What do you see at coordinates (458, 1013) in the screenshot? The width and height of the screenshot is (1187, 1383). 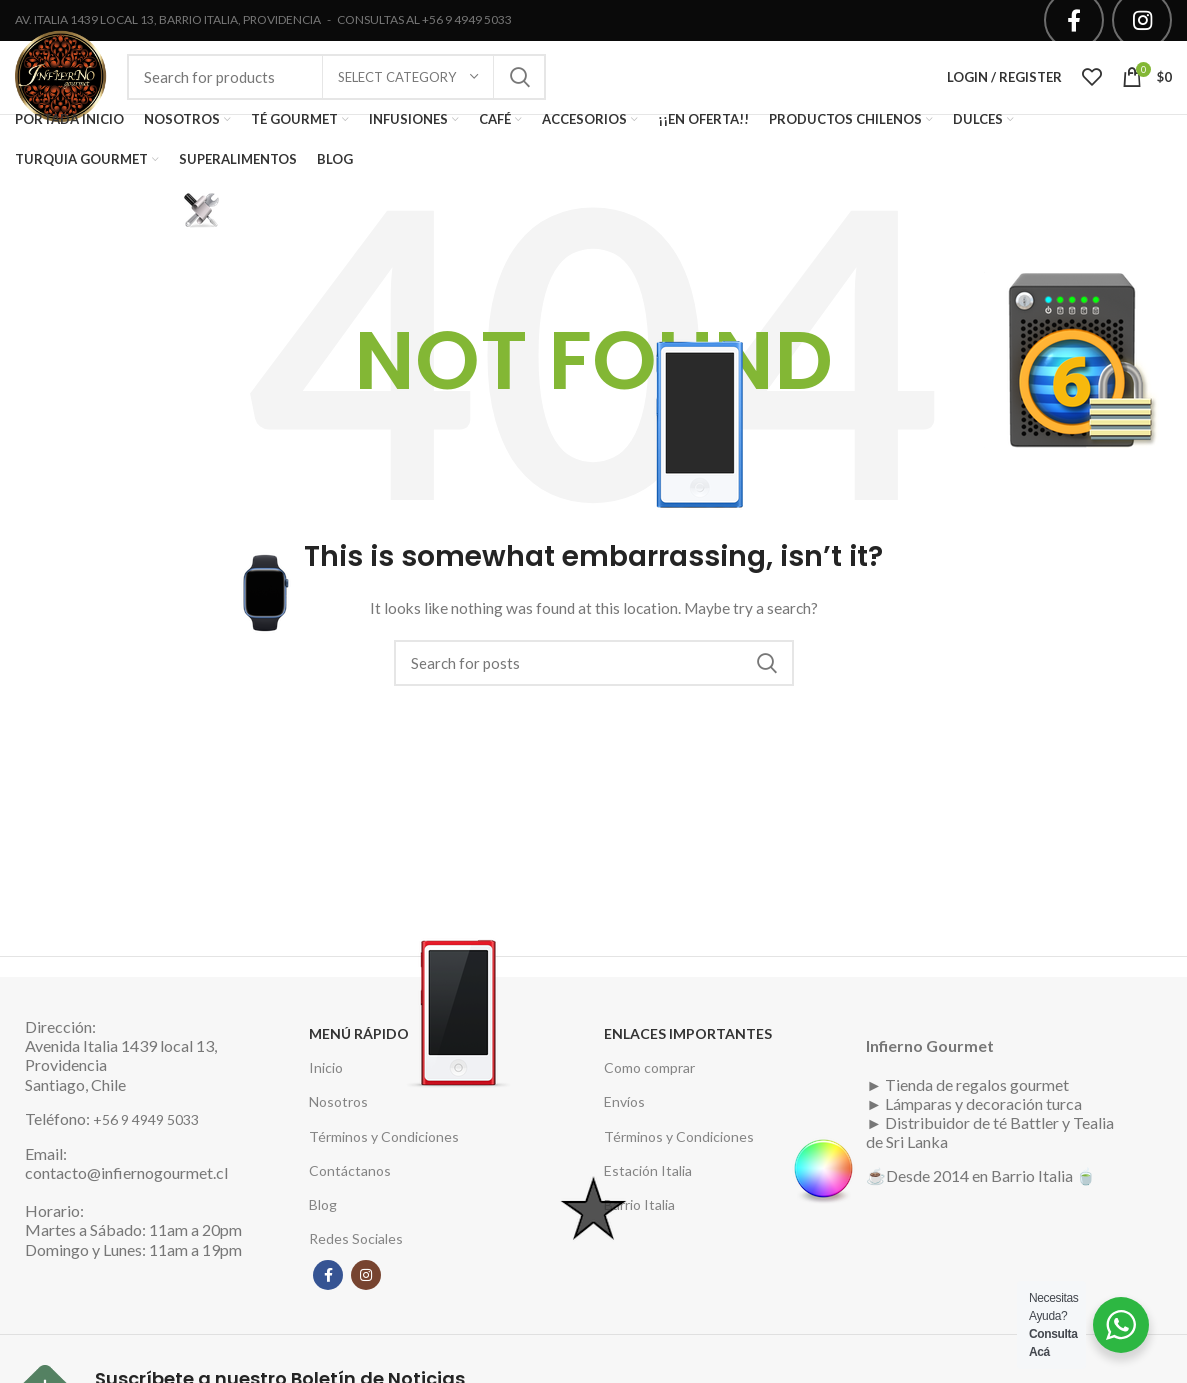 I see `iPod nano device in red` at bounding box center [458, 1013].